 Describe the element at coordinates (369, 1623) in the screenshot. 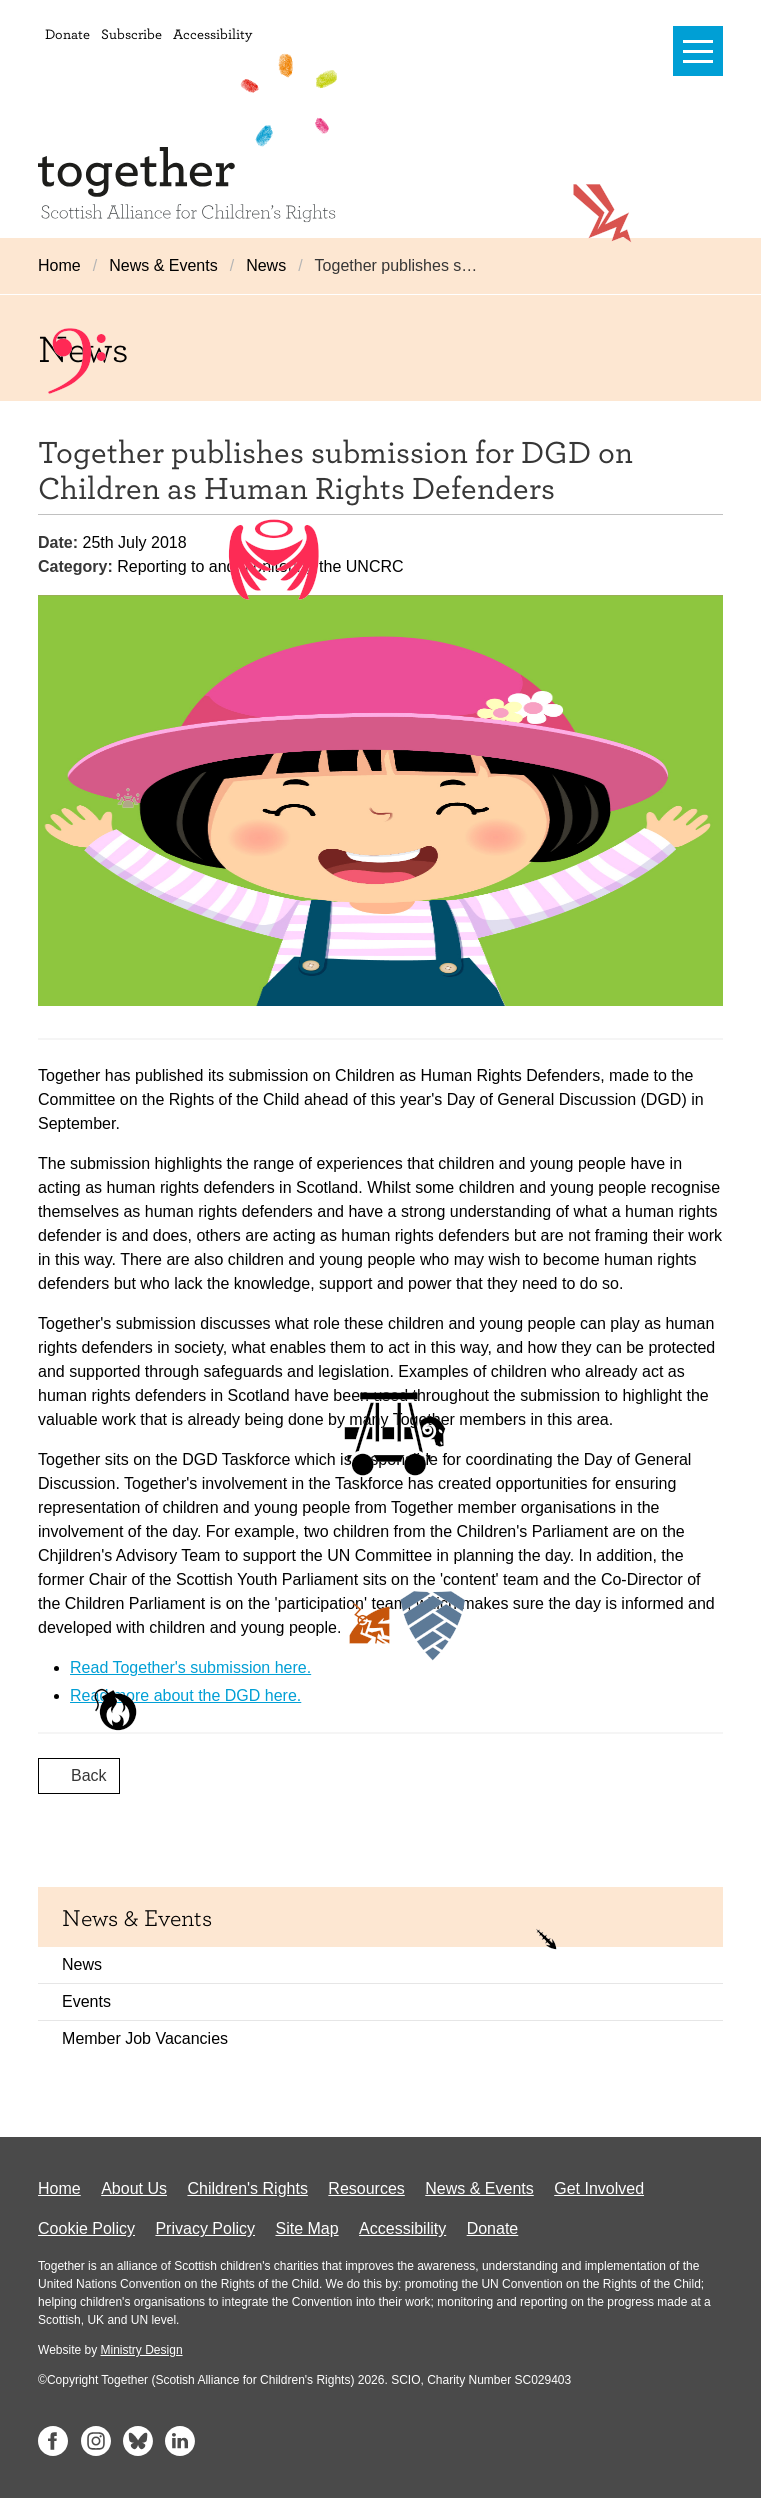

I see `activate a lightning-based attack or ability` at that location.